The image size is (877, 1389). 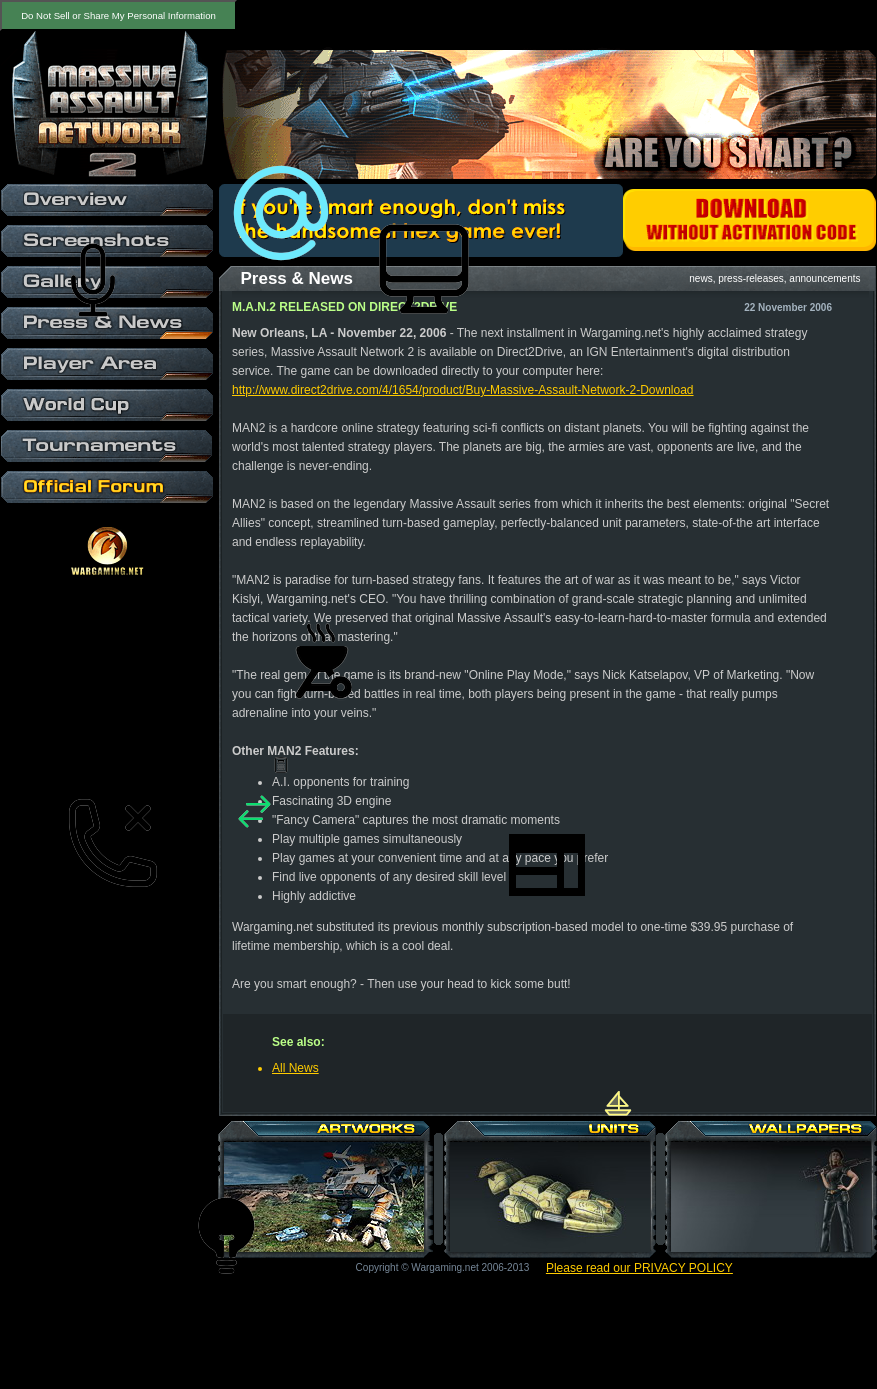 What do you see at coordinates (281, 213) in the screenshot?
I see `mention a user in a post or comment` at bounding box center [281, 213].